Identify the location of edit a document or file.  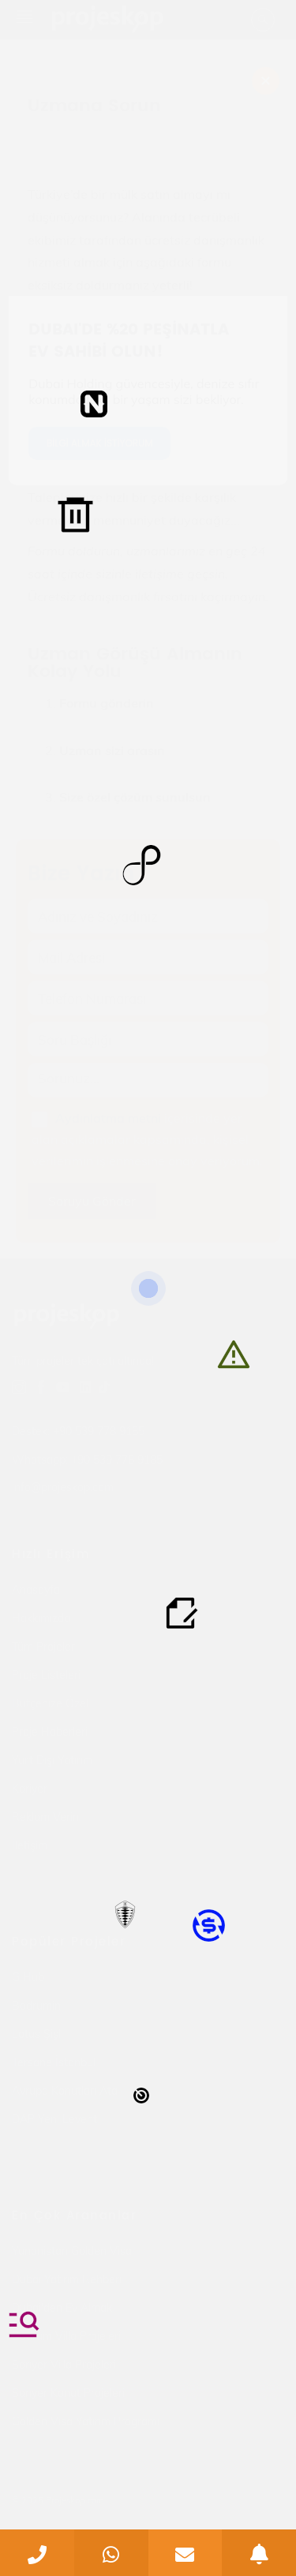
(180, 1613).